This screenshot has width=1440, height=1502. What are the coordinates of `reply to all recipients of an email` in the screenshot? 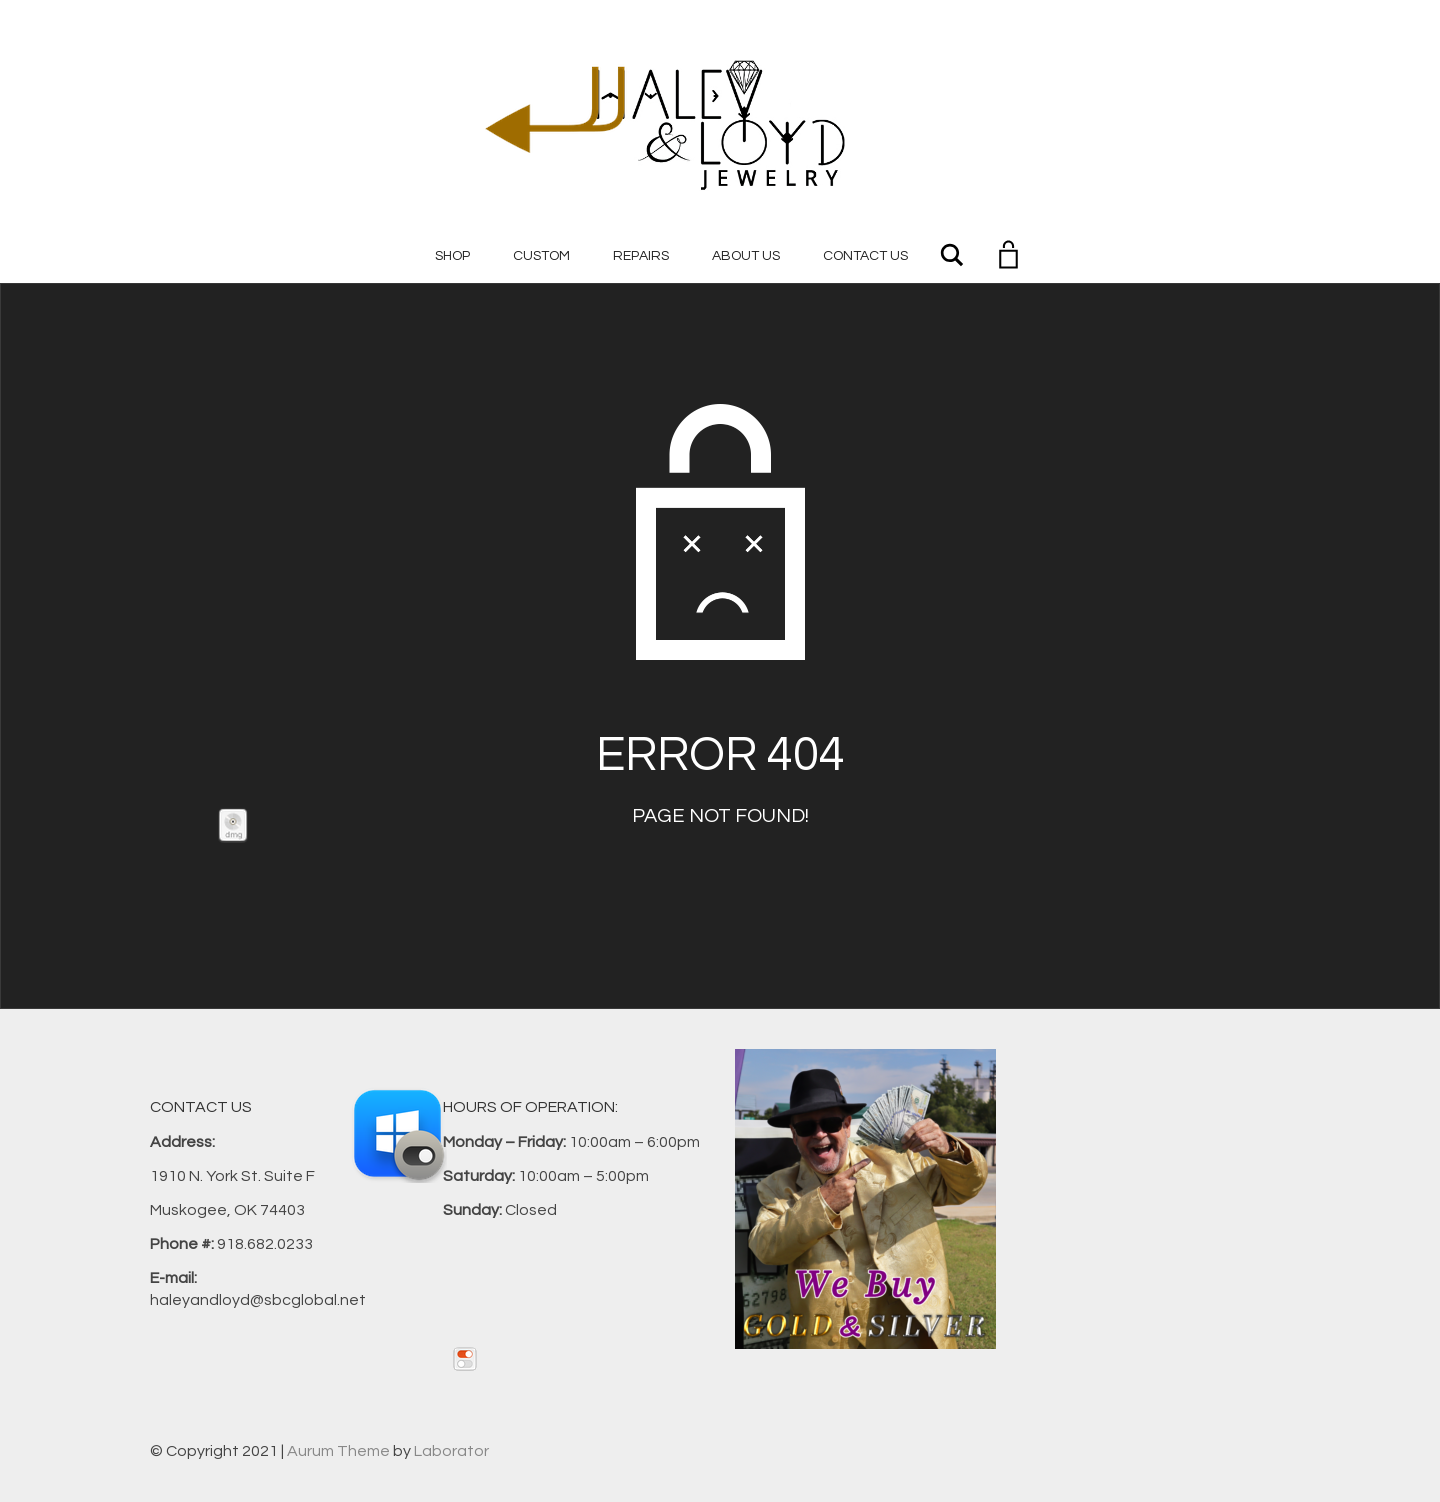 It's located at (553, 109).